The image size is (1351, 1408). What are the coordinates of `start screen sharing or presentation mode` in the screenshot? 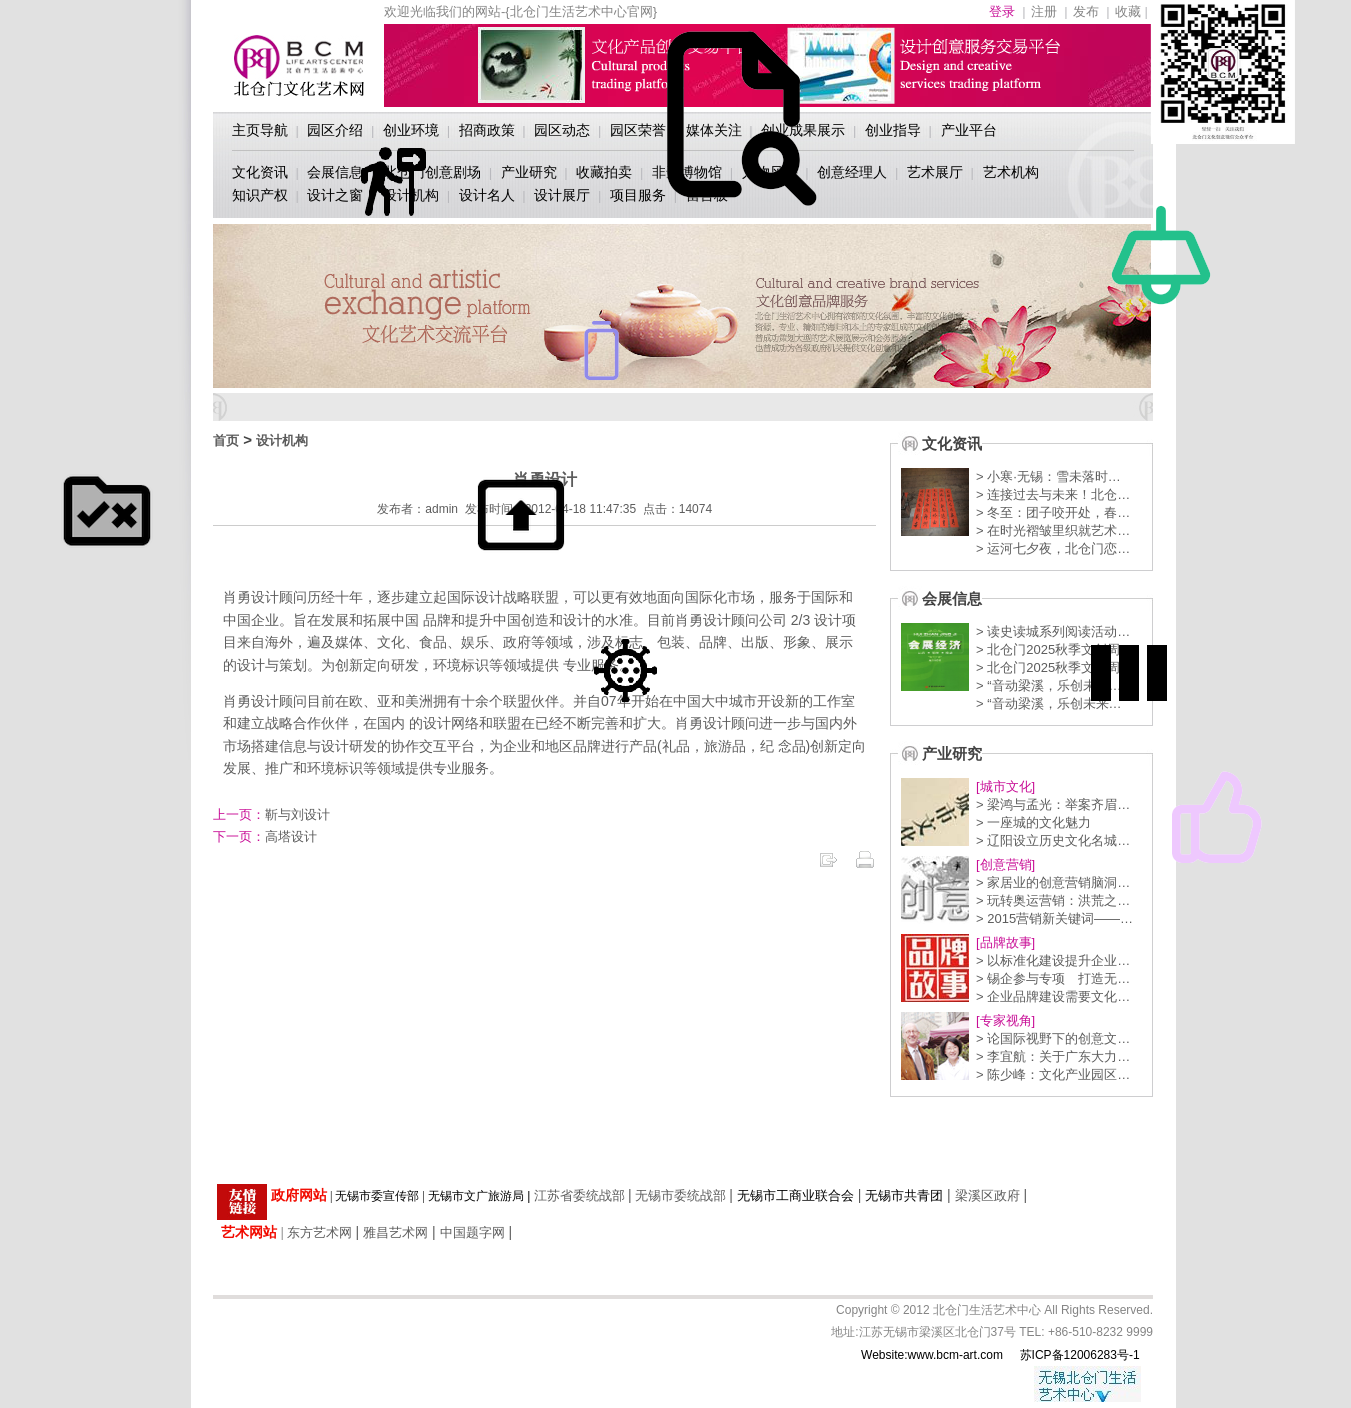 It's located at (521, 515).